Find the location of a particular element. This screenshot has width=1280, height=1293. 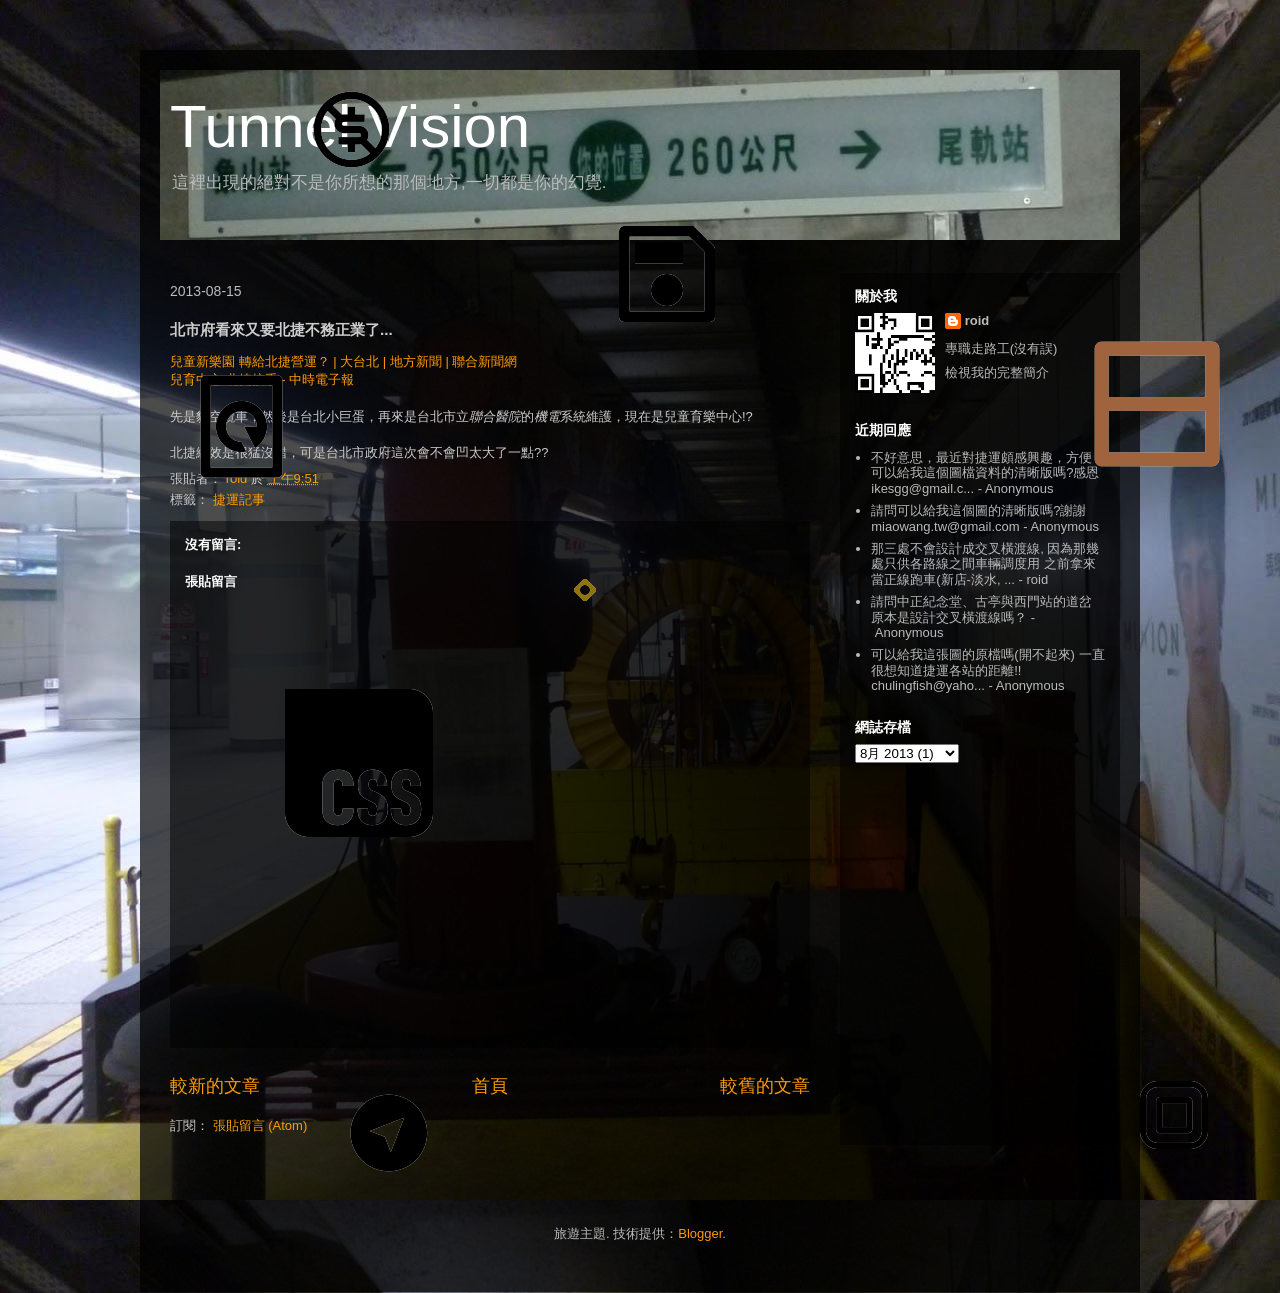

save file or document is located at coordinates (667, 274).